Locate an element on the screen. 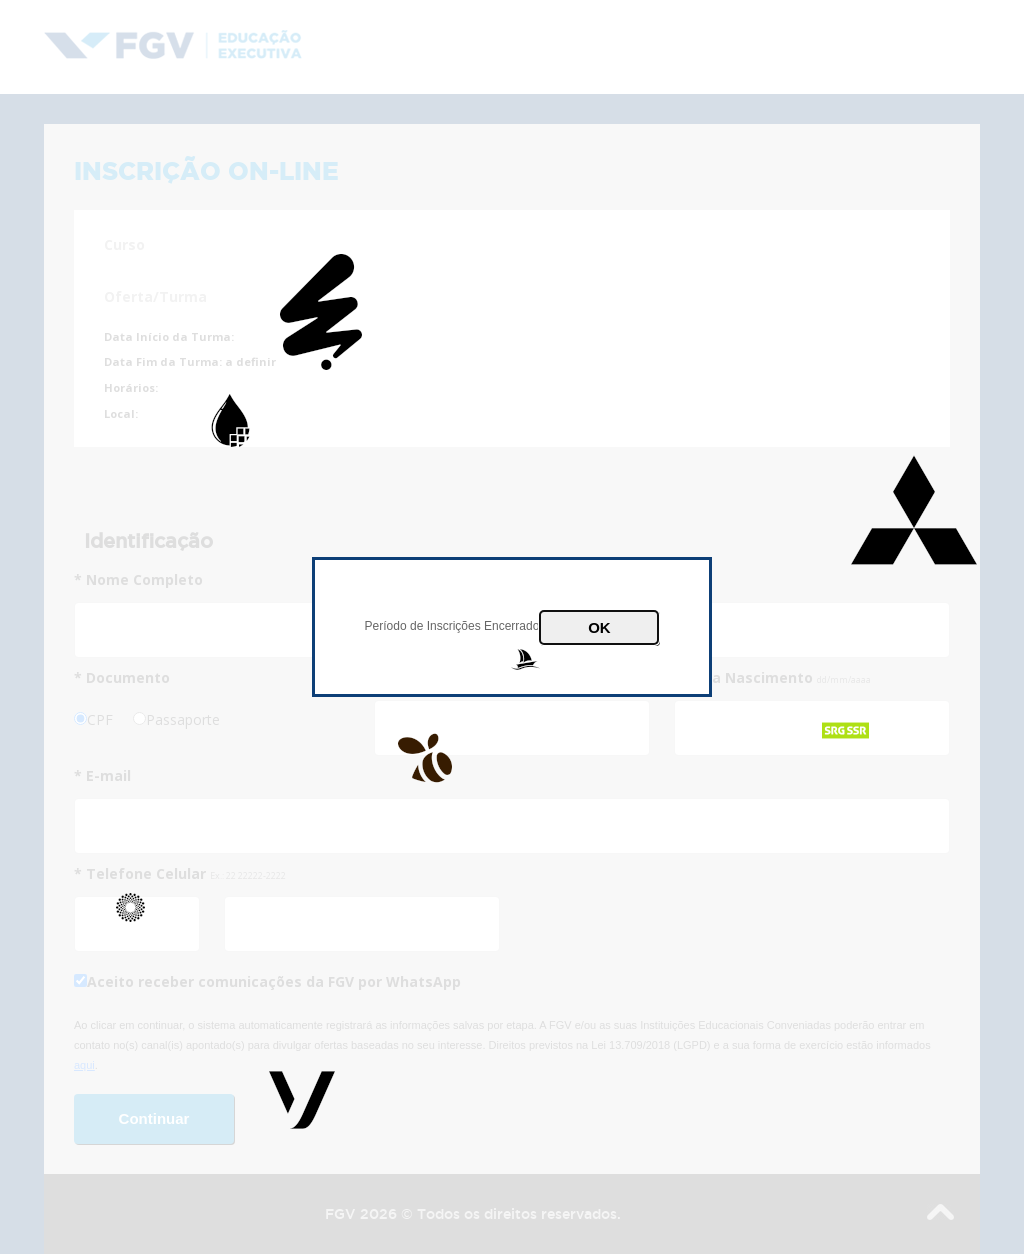 Image resolution: width=1024 pixels, height=1254 pixels. open phpMyAdmin database management tool is located at coordinates (525, 659).